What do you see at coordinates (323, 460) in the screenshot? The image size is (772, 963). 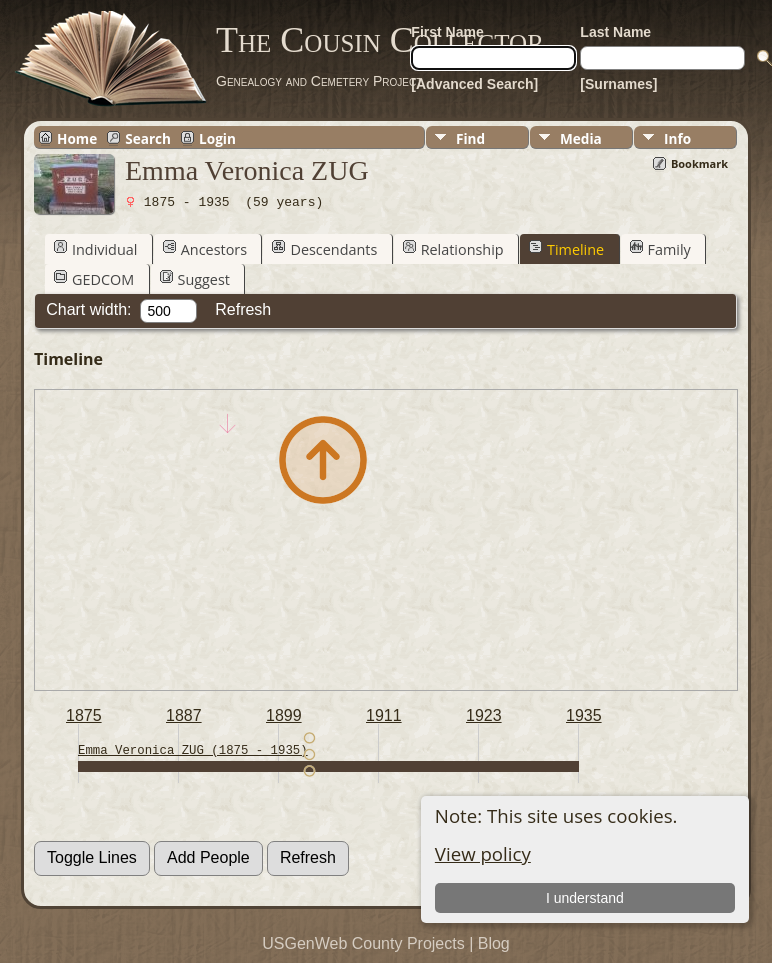 I see `scroll to top of page` at bounding box center [323, 460].